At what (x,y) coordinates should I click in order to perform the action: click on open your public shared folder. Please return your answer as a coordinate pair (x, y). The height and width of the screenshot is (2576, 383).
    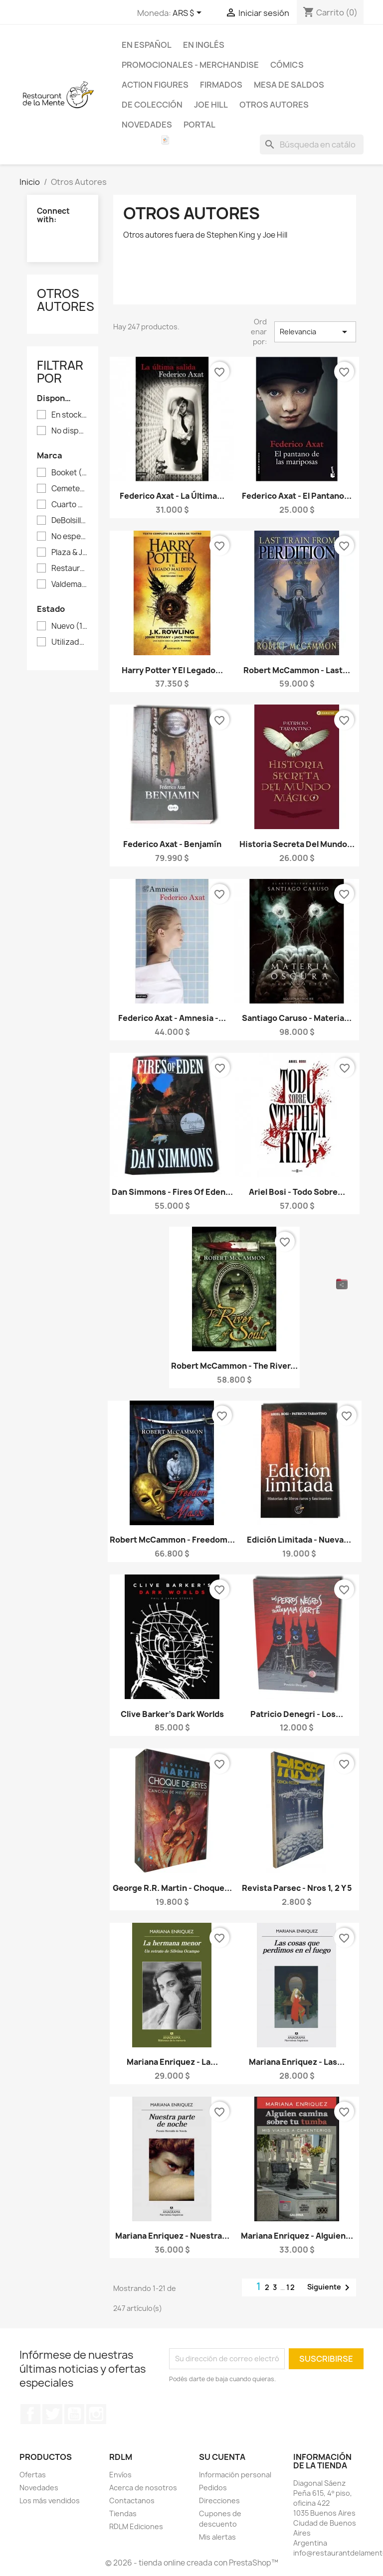
    Looking at the image, I should click on (342, 1284).